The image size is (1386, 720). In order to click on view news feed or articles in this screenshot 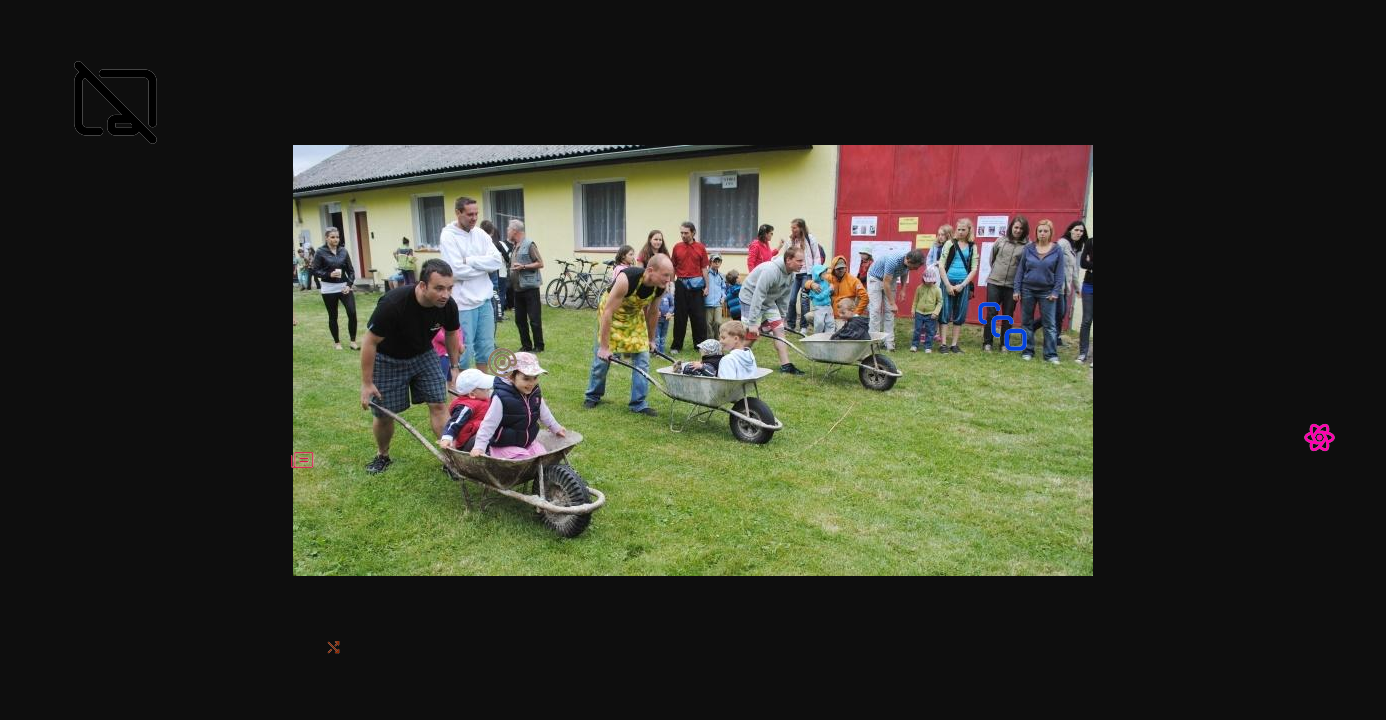, I will do `click(303, 460)`.